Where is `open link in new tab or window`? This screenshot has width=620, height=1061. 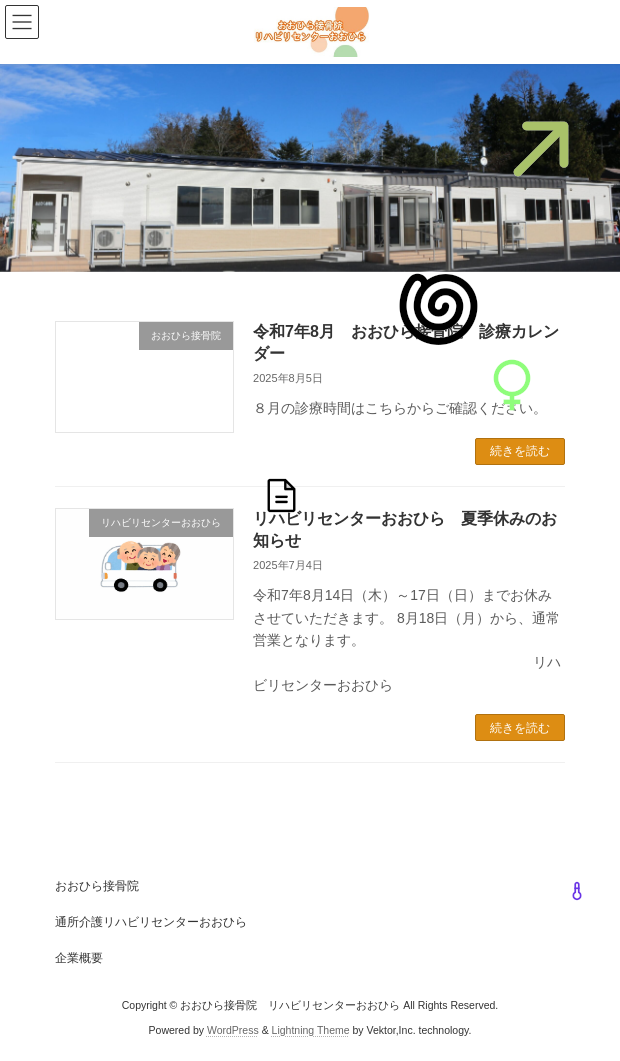
open link in new tab or window is located at coordinates (541, 149).